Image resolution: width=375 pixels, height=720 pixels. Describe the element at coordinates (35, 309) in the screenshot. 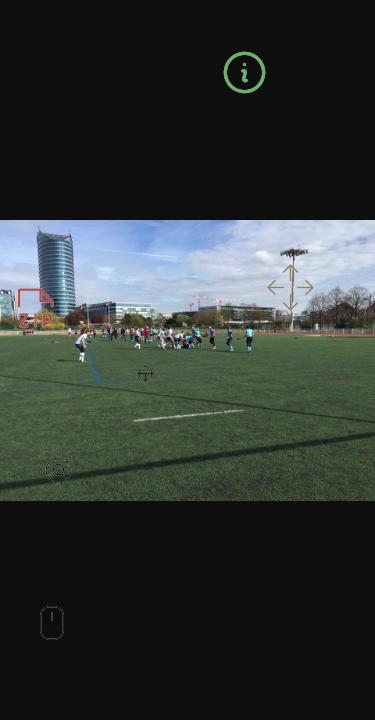

I see `compressed file or archive` at that location.